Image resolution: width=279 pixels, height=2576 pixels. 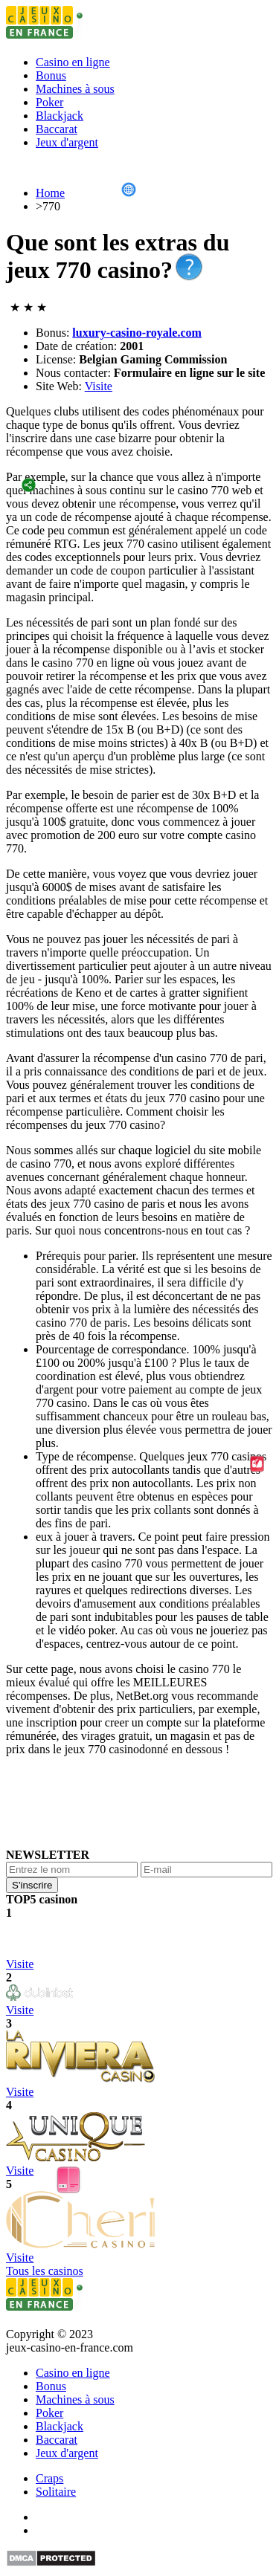 What do you see at coordinates (189, 267) in the screenshot?
I see `open the help center` at bounding box center [189, 267].